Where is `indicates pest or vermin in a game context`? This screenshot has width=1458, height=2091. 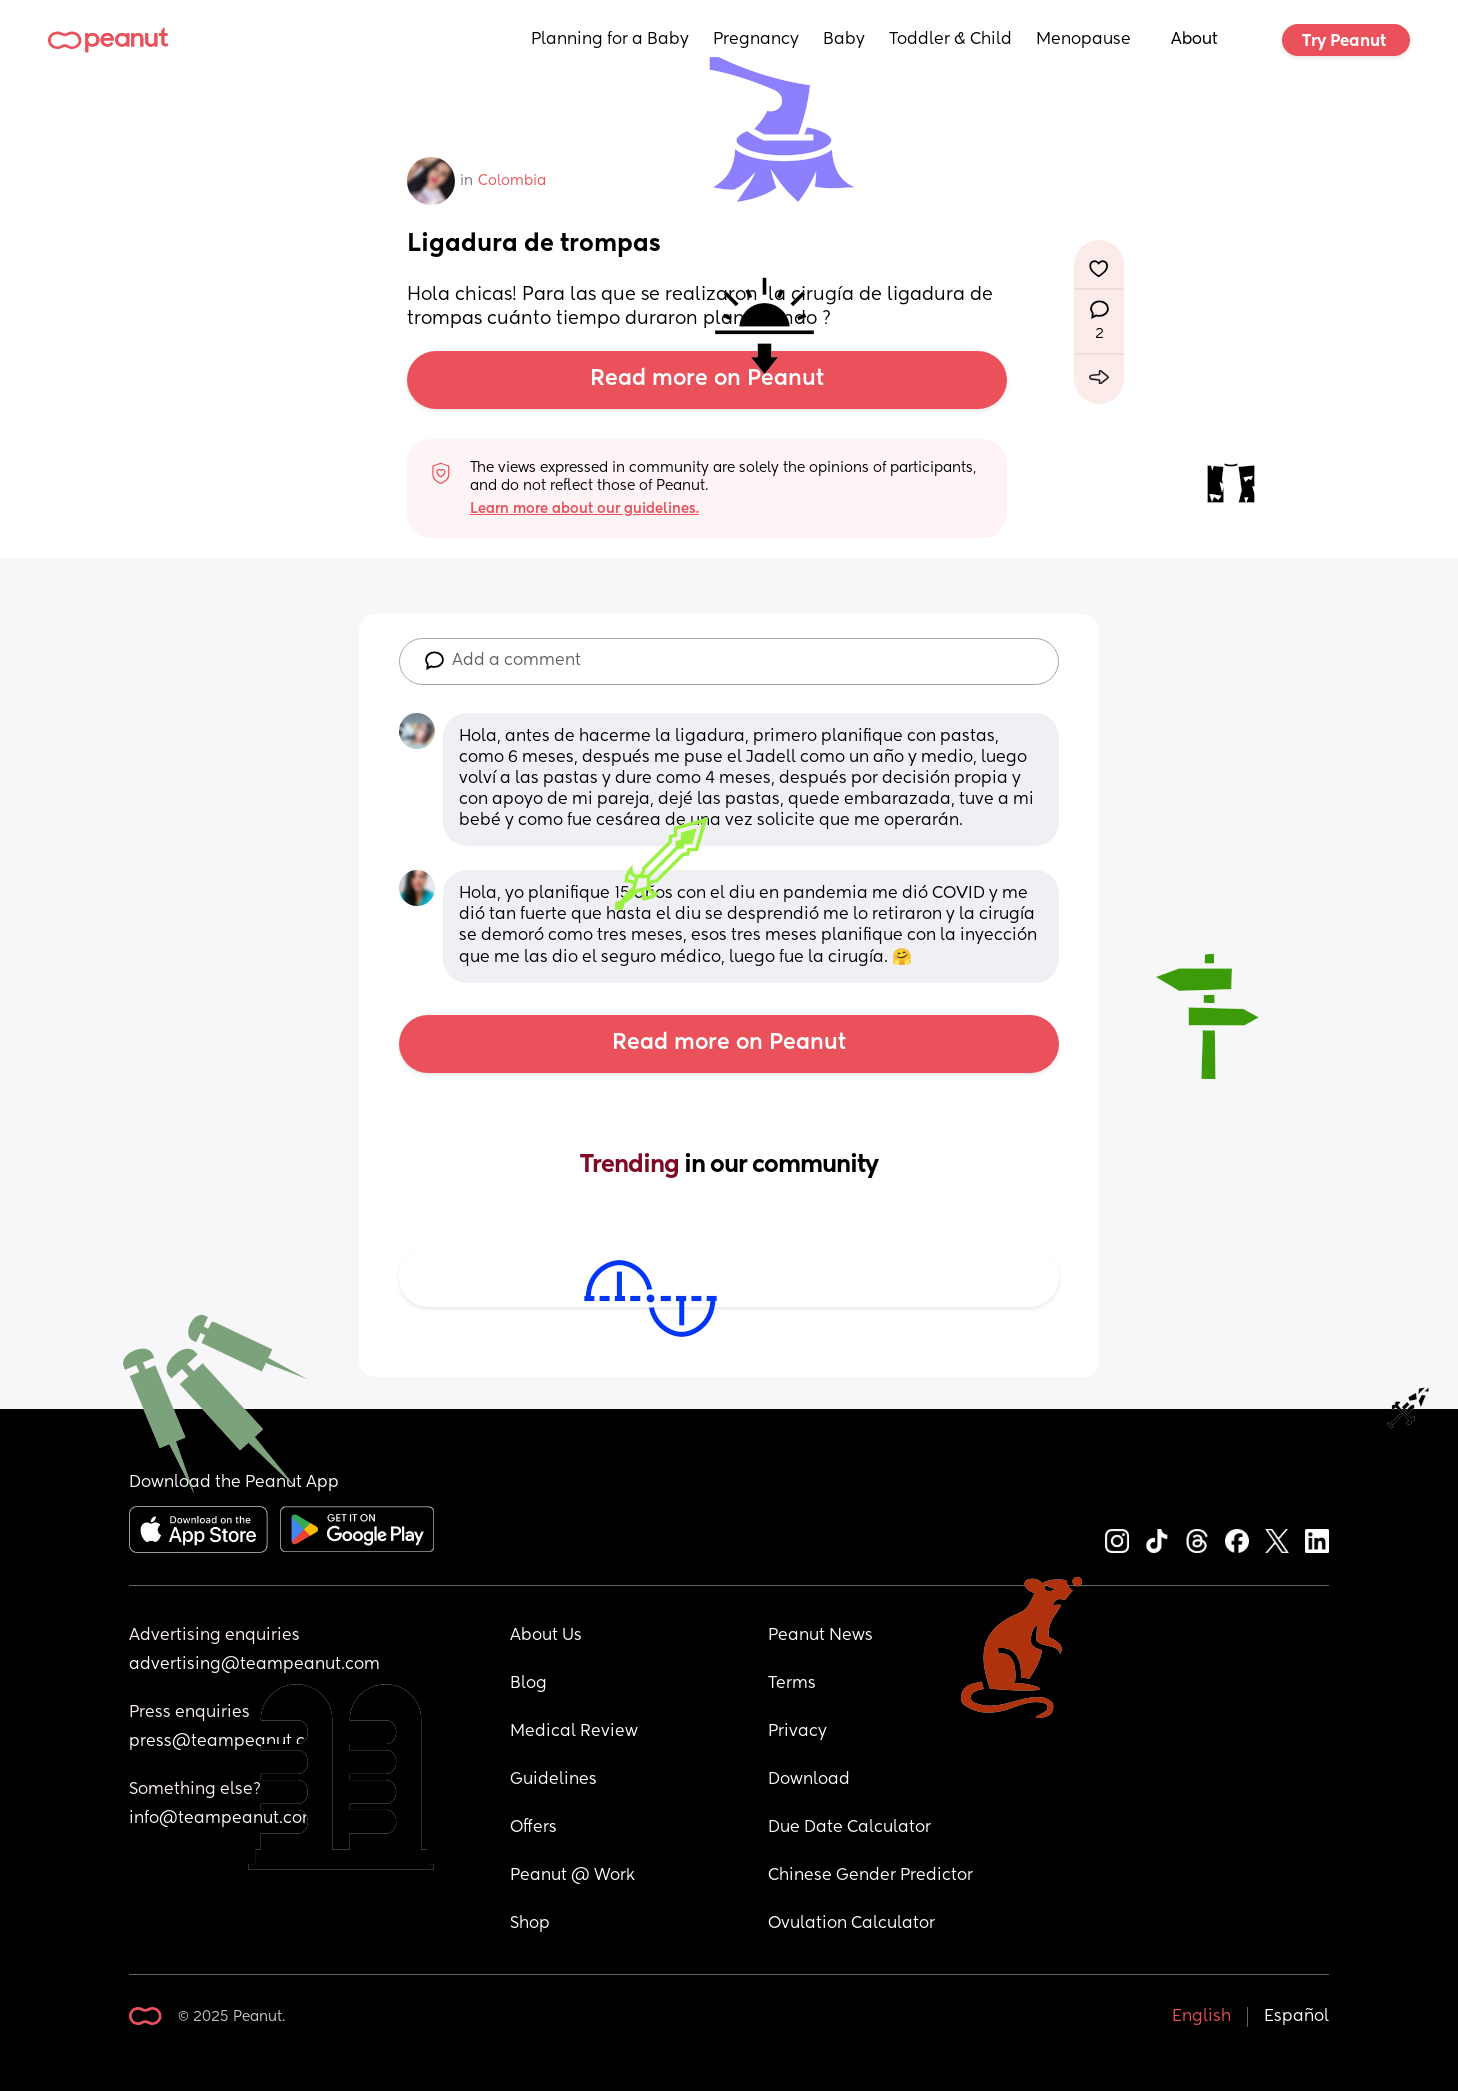 indicates pest or vermin in a game context is located at coordinates (1021, 1647).